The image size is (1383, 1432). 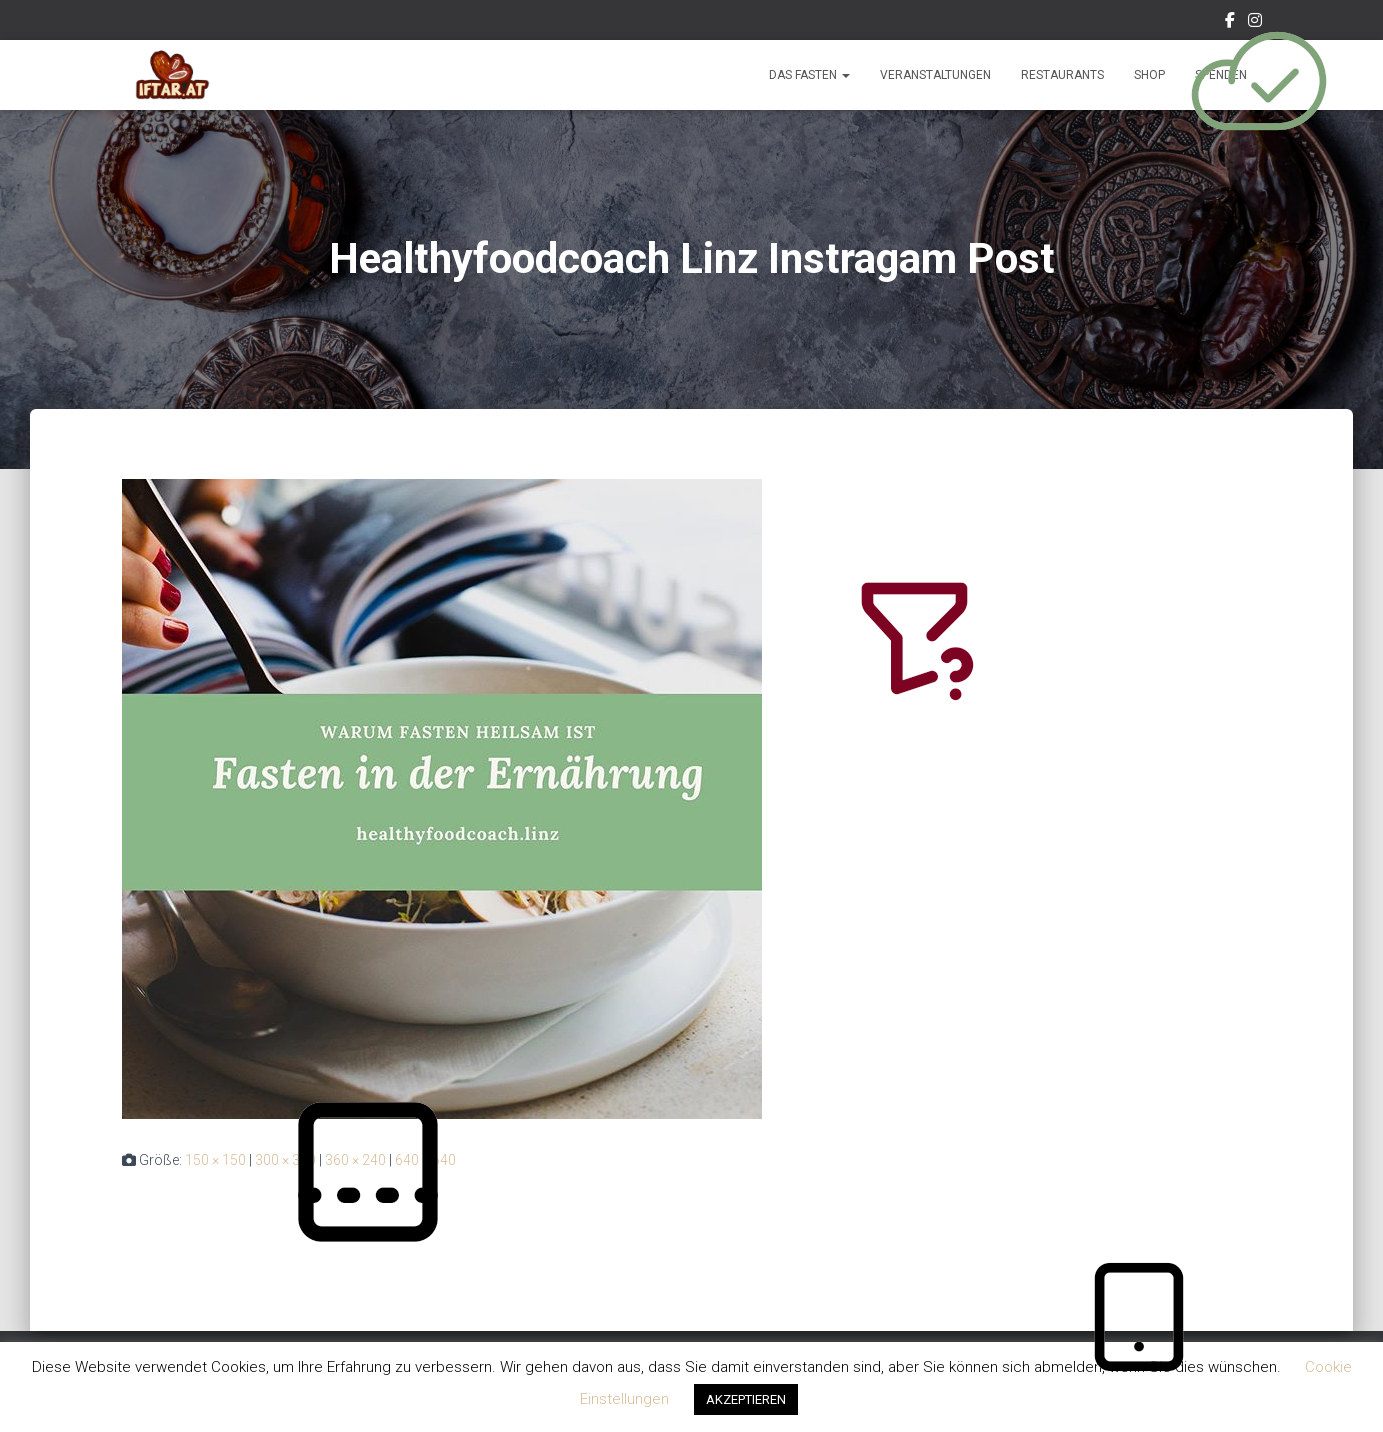 I want to click on switch to tablet view, so click(x=1139, y=1317).